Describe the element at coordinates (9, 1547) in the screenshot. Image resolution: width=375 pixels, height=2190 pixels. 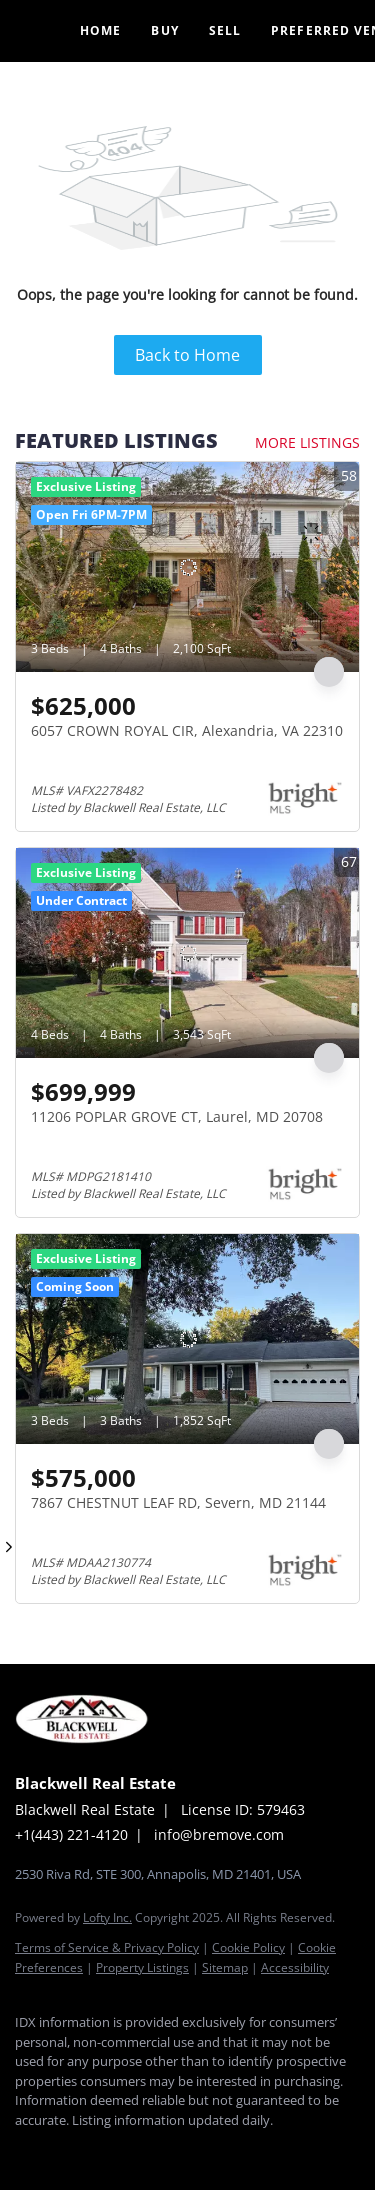
I see `navigate to the next item or page` at that location.